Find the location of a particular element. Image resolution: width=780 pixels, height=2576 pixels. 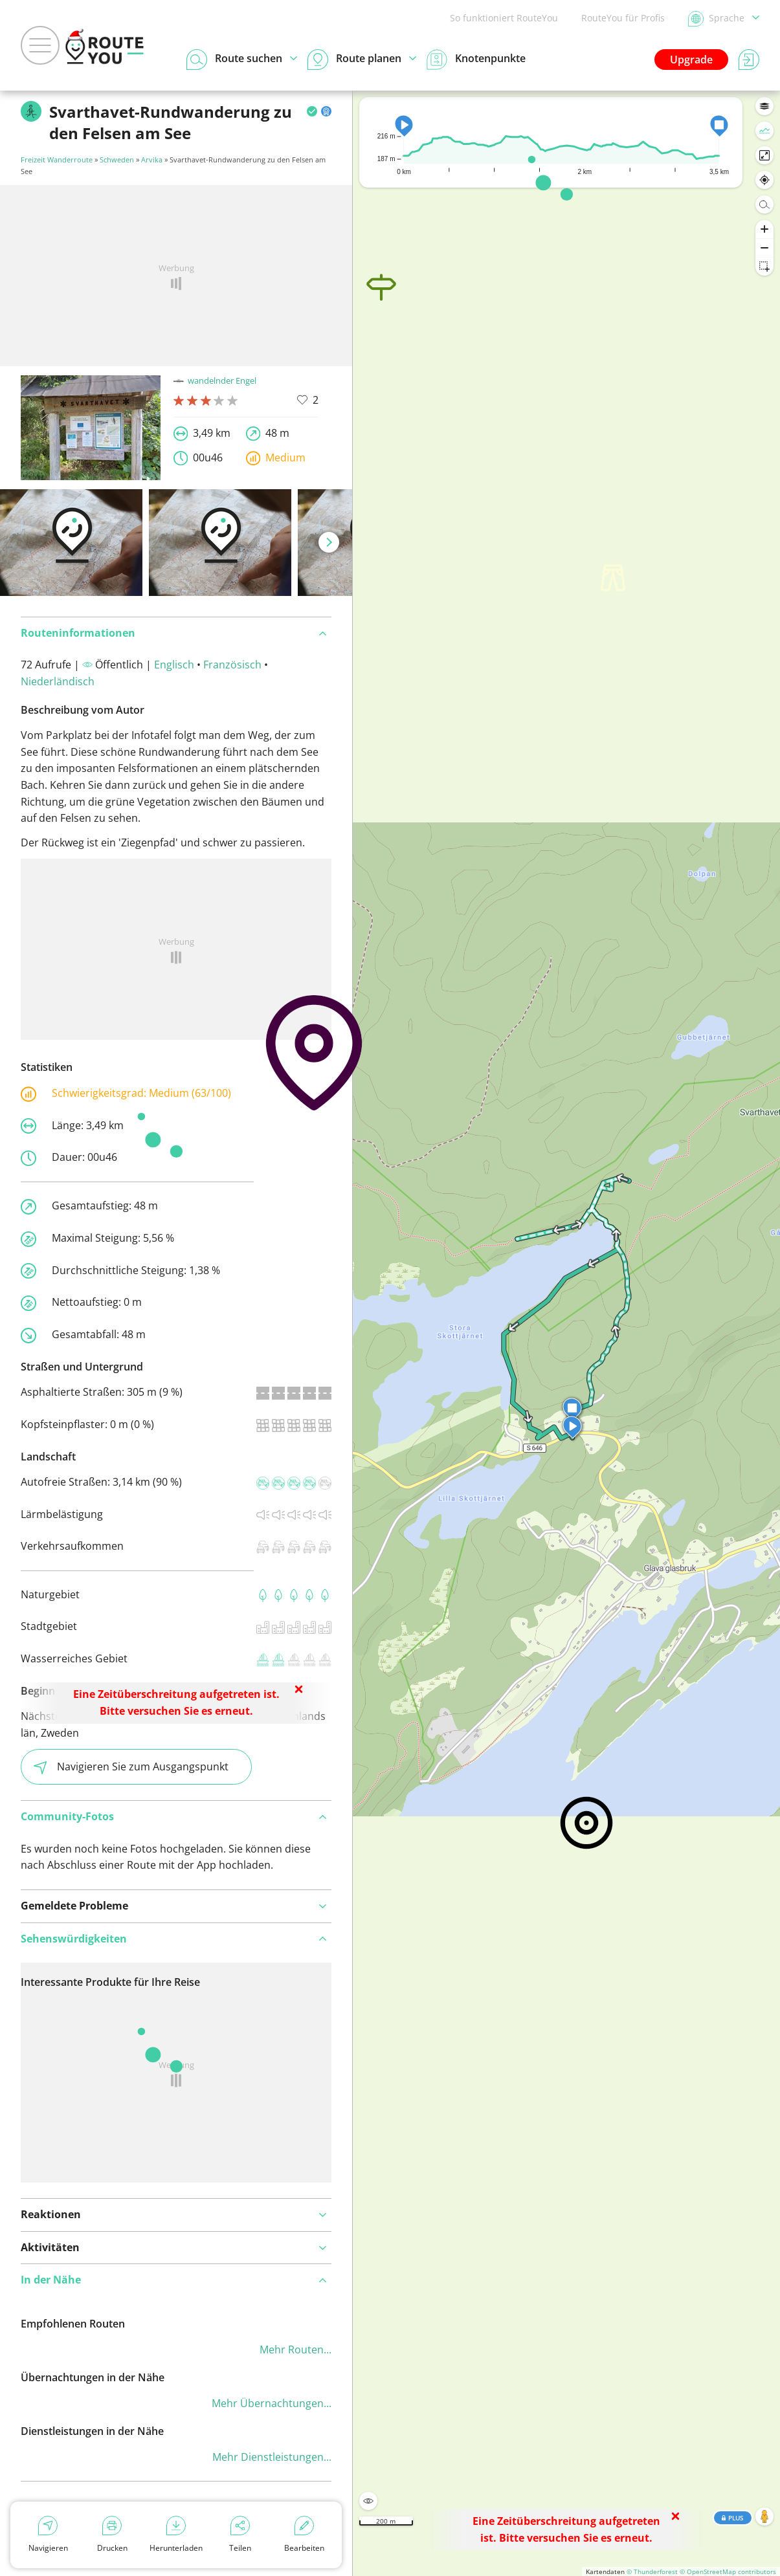

view location on map is located at coordinates (314, 1053).